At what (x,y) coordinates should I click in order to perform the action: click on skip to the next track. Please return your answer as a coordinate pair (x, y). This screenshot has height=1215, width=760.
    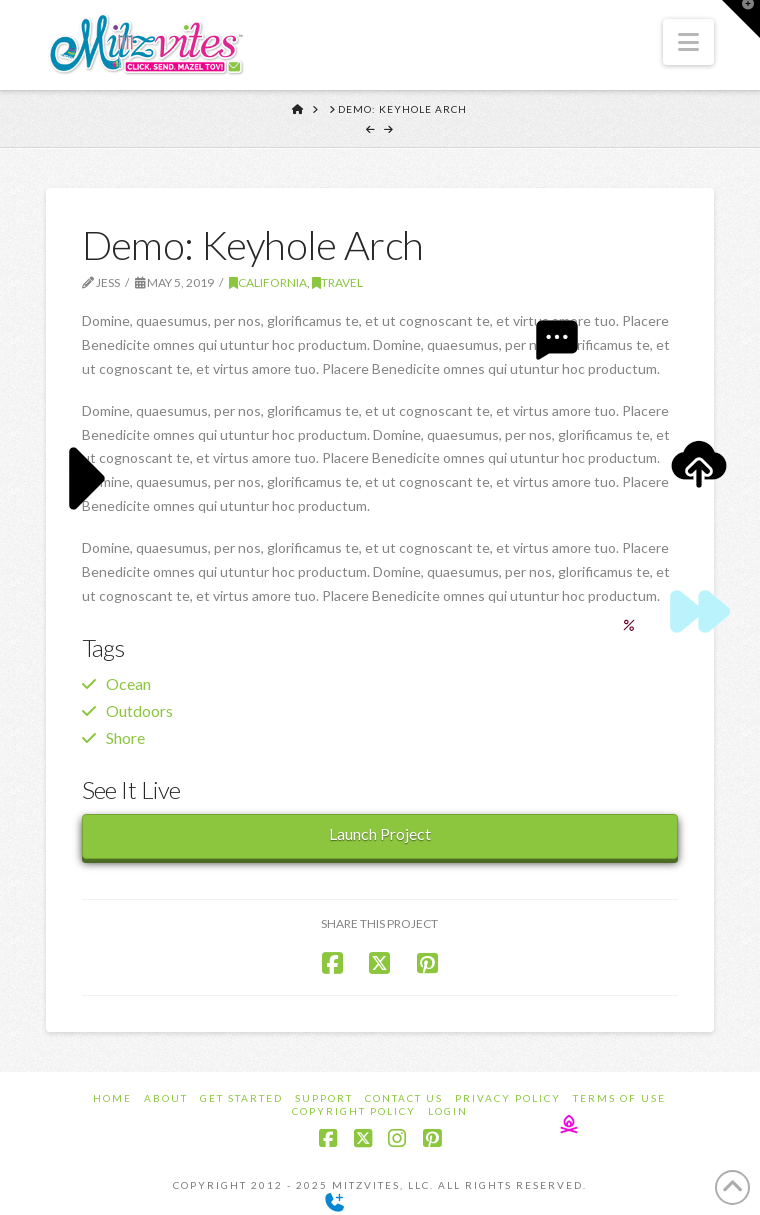
    Looking at the image, I should click on (696, 611).